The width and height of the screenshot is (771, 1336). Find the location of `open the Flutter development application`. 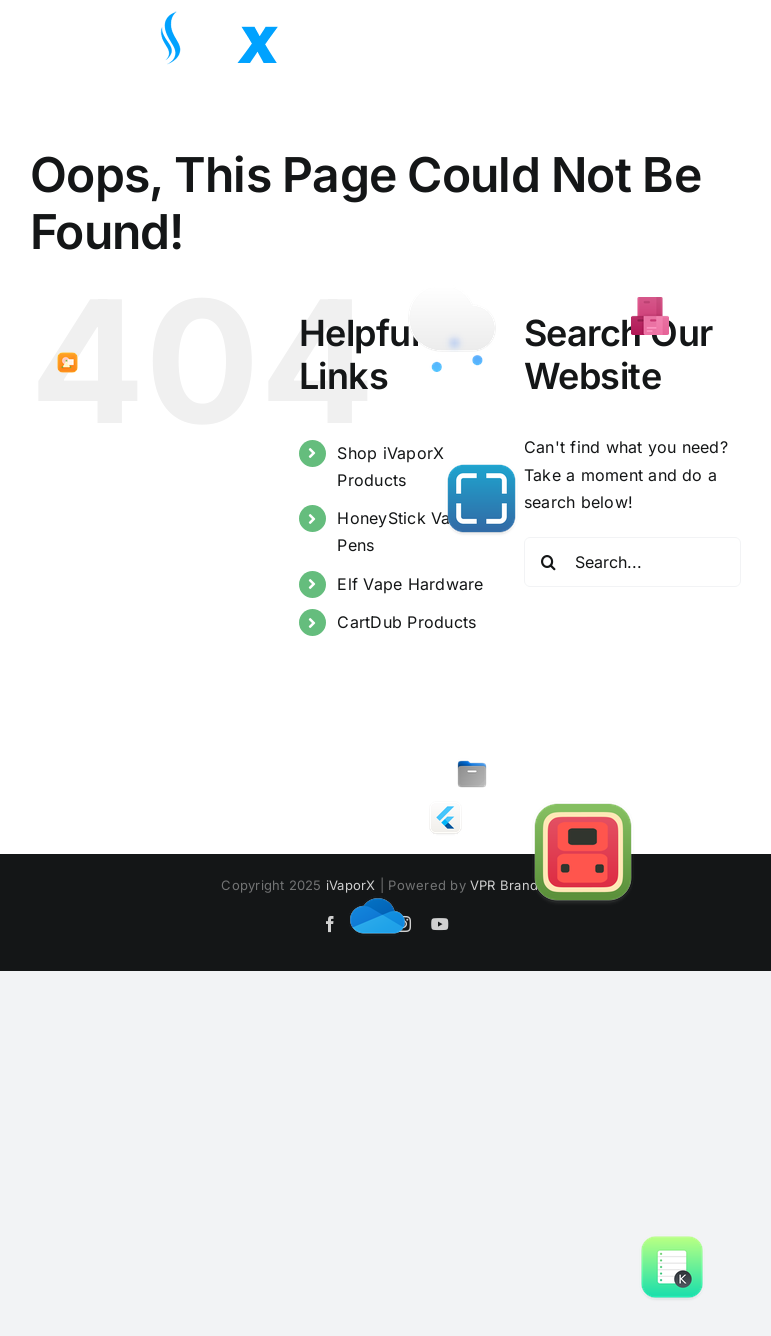

open the Flutter development application is located at coordinates (445, 817).